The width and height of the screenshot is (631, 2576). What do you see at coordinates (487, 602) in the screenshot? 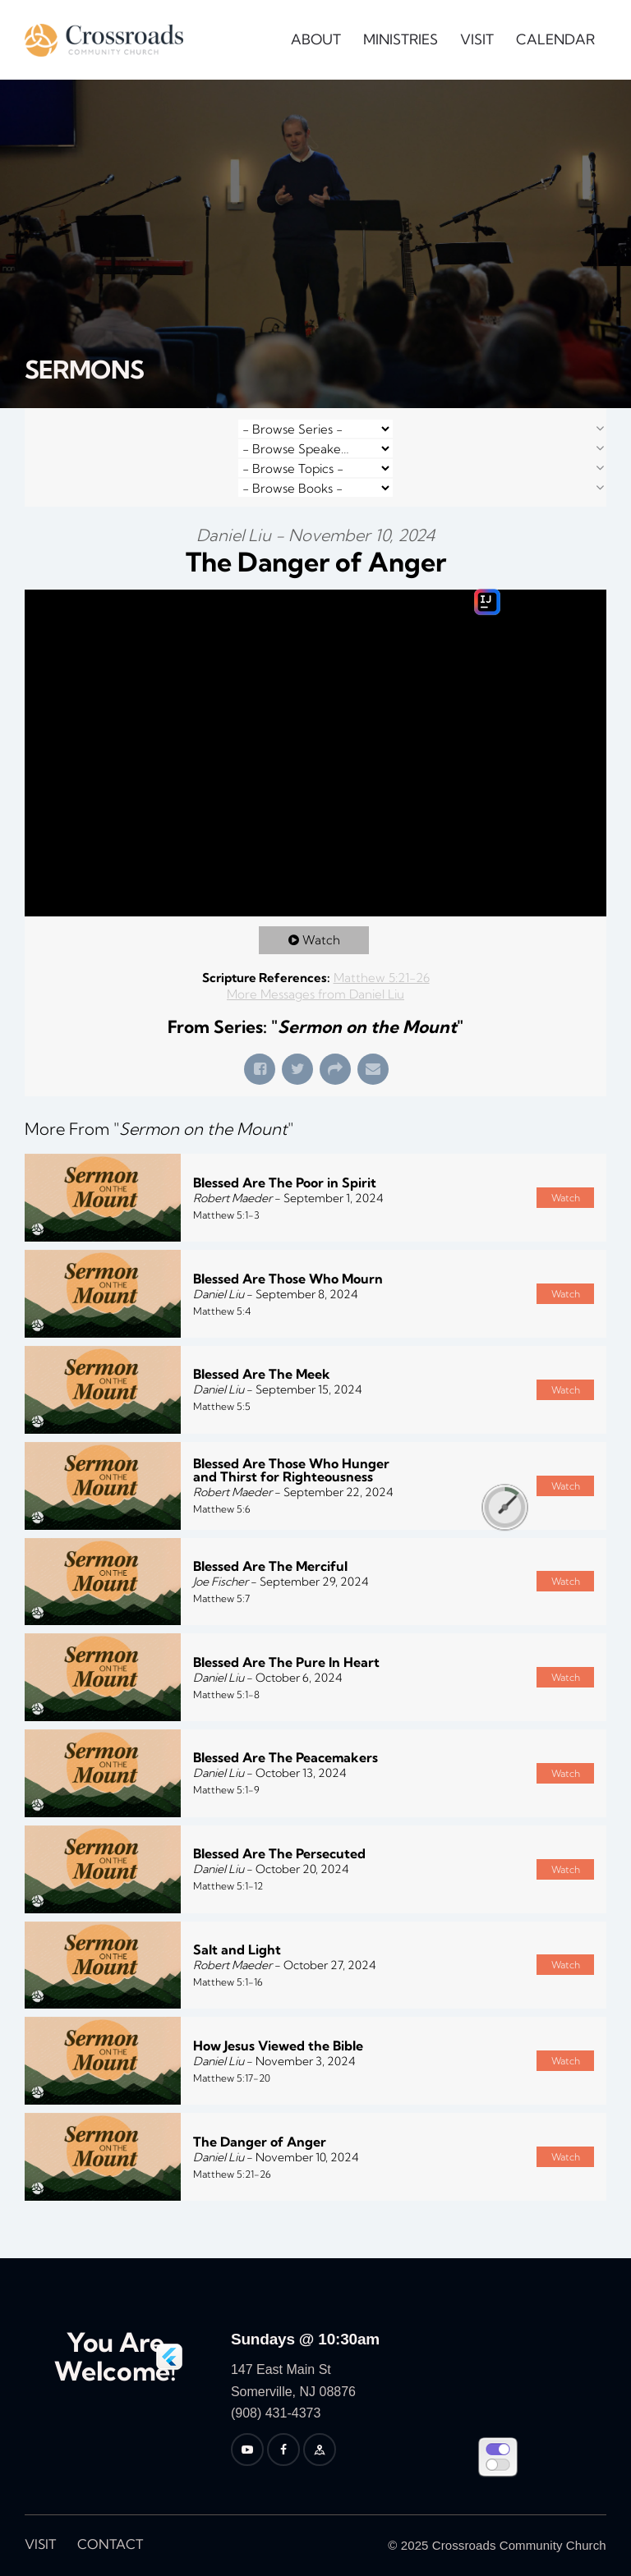
I see `open IntelliJ IDEA development environment` at bounding box center [487, 602].